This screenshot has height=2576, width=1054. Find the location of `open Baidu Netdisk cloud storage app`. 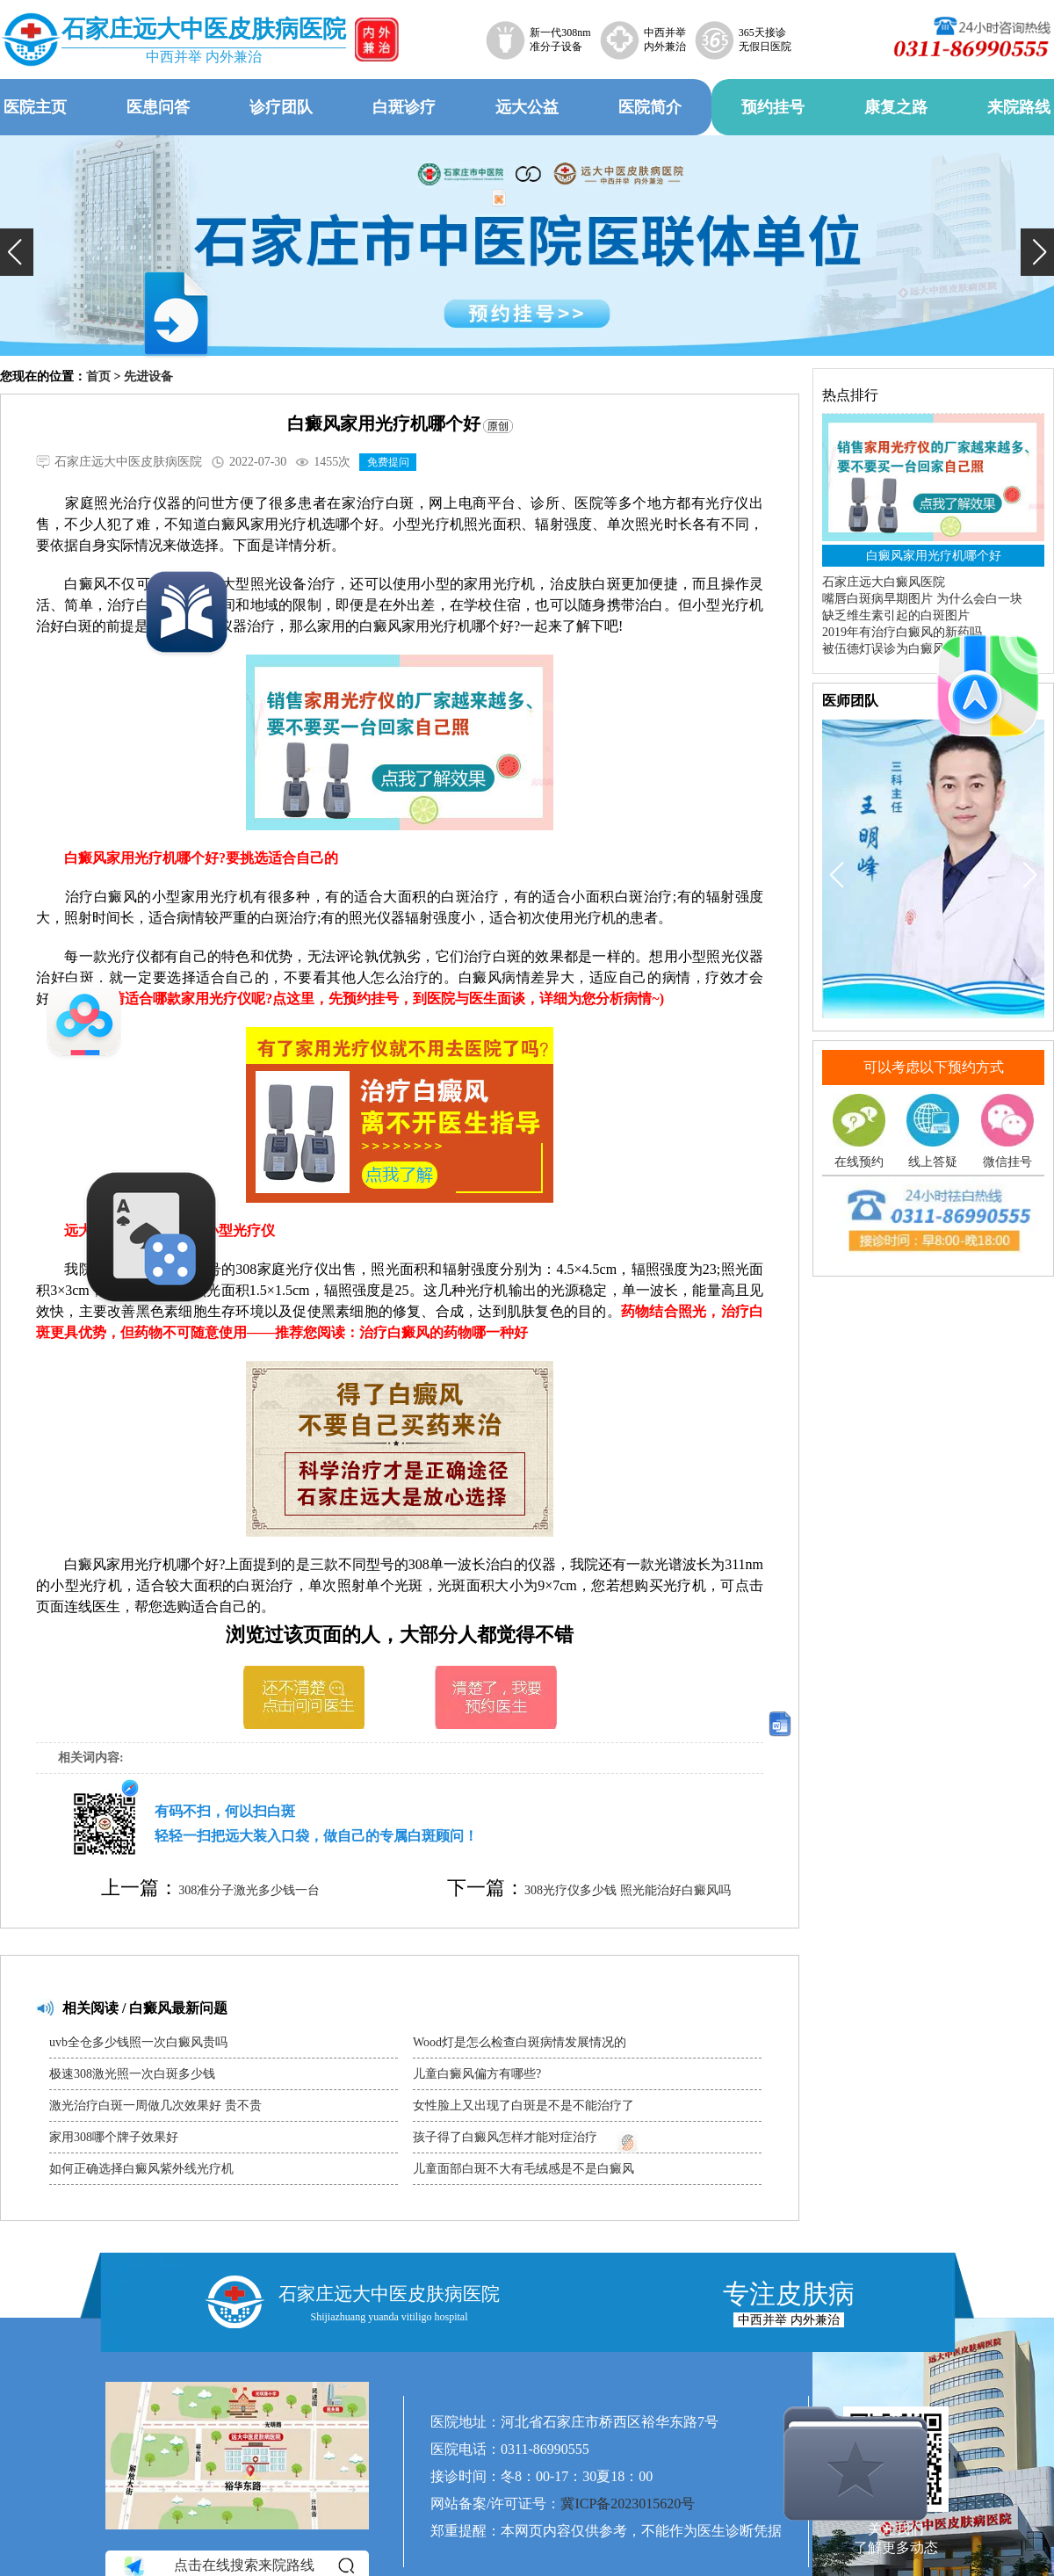

open Baidu Netdisk cloud storage app is located at coordinates (83, 1018).